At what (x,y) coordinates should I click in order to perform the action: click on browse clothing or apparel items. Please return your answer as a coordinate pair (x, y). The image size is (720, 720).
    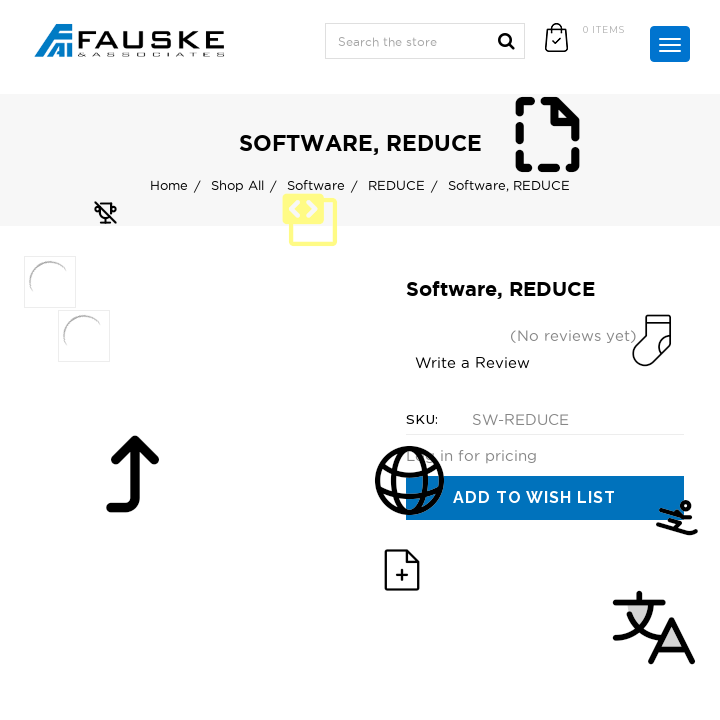
    Looking at the image, I should click on (653, 339).